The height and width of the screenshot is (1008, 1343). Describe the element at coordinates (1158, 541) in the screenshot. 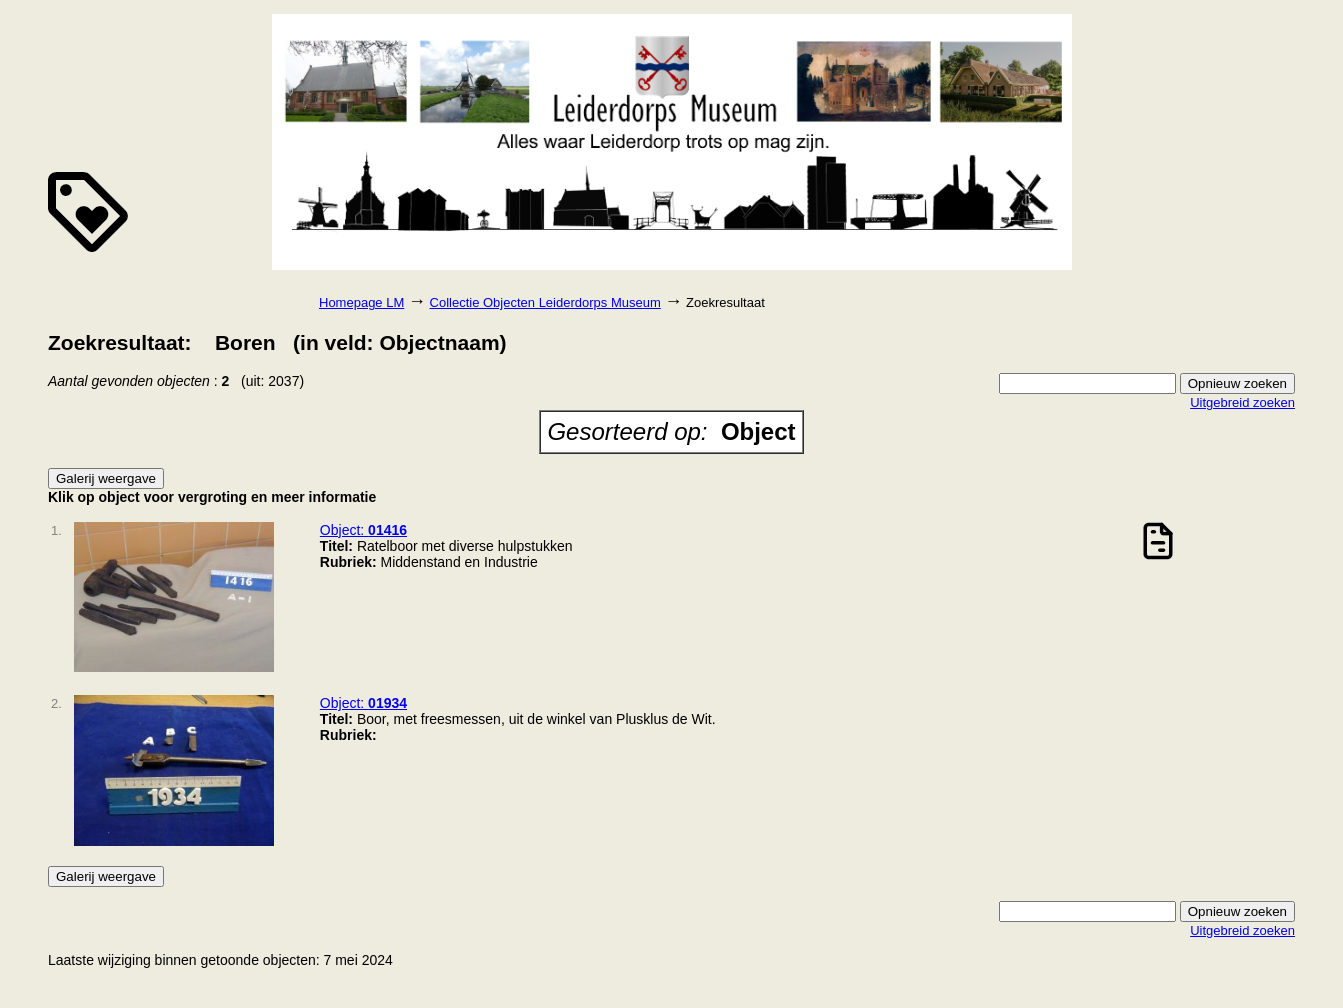

I see `view invoice or billing document` at that location.